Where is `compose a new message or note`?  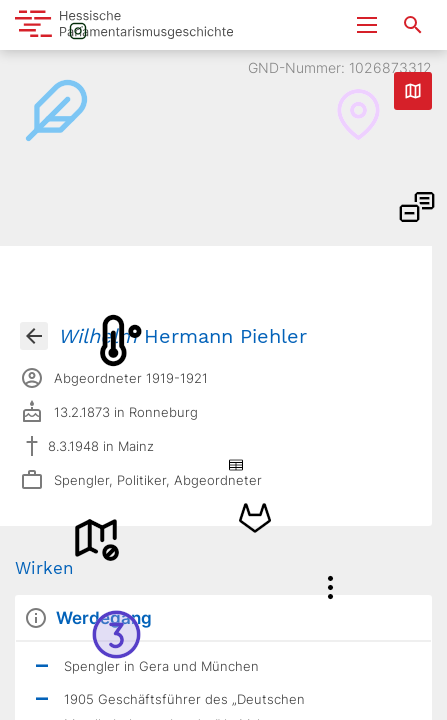 compose a new message or note is located at coordinates (56, 110).